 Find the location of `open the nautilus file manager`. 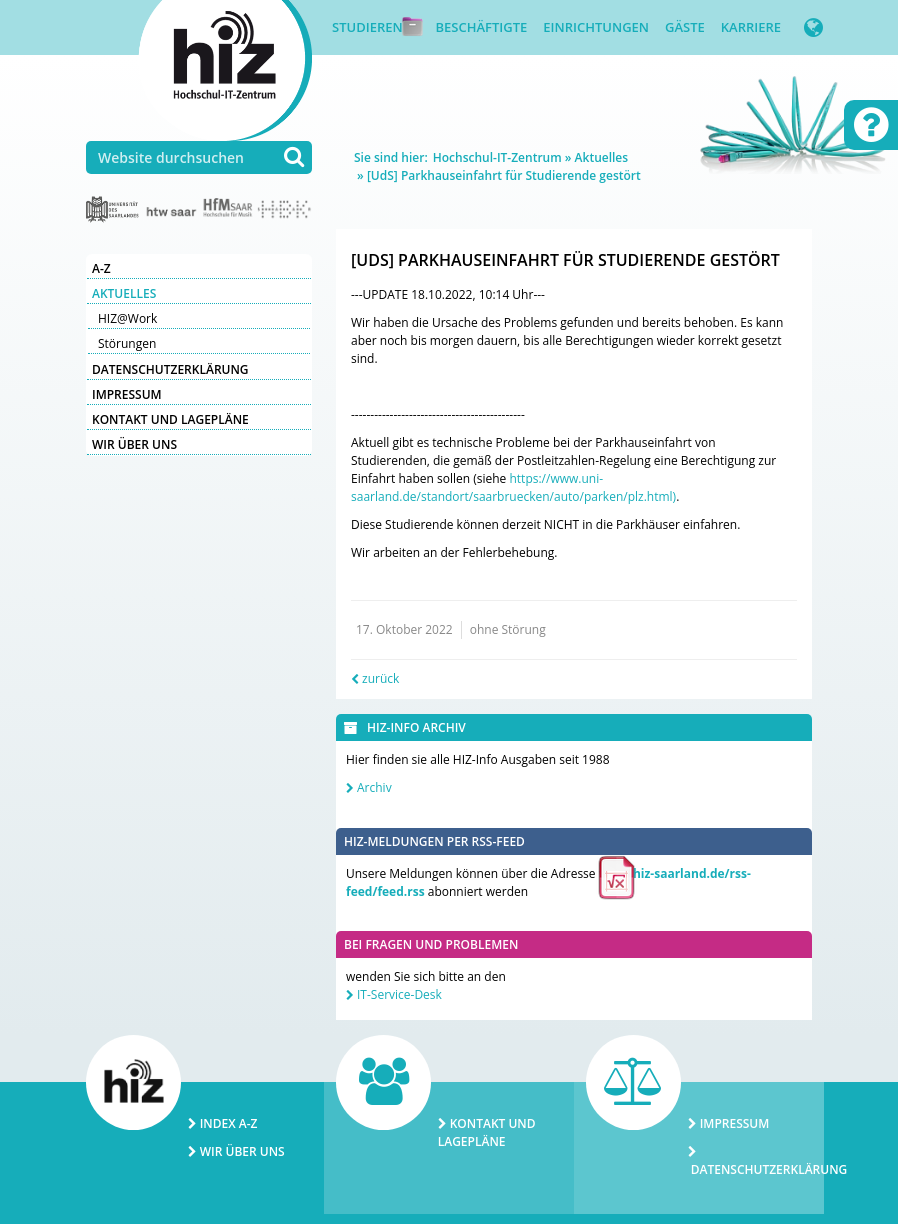

open the nautilus file manager is located at coordinates (412, 26).